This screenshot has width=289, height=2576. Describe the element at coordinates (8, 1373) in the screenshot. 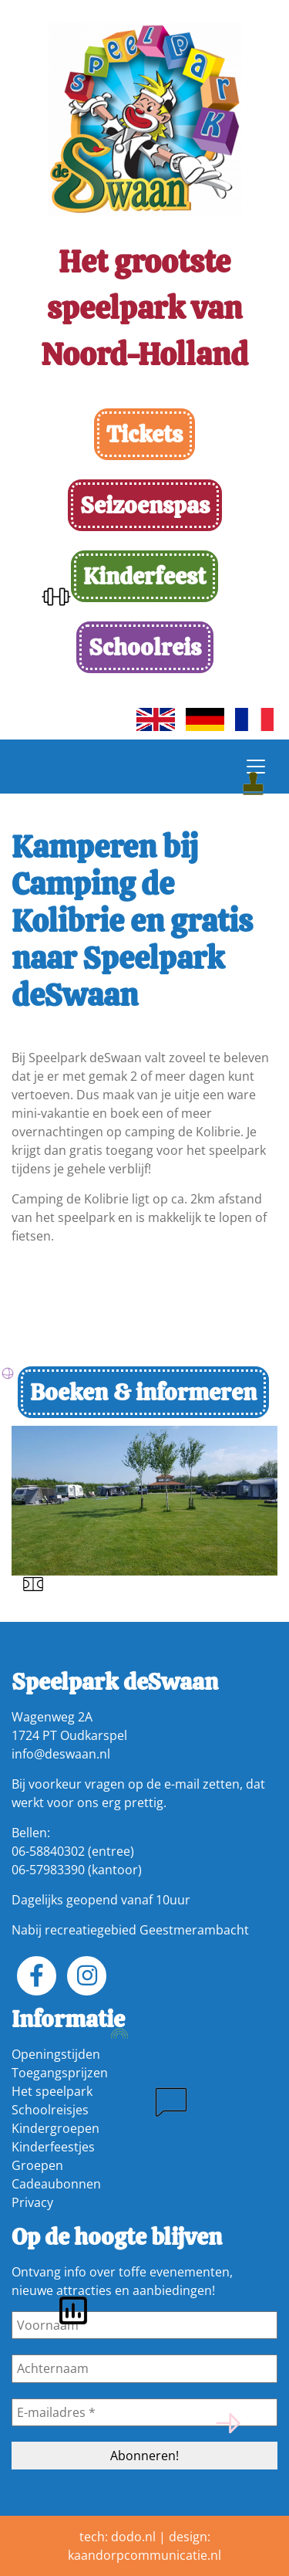

I see `access global or worldwide settings` at that location.